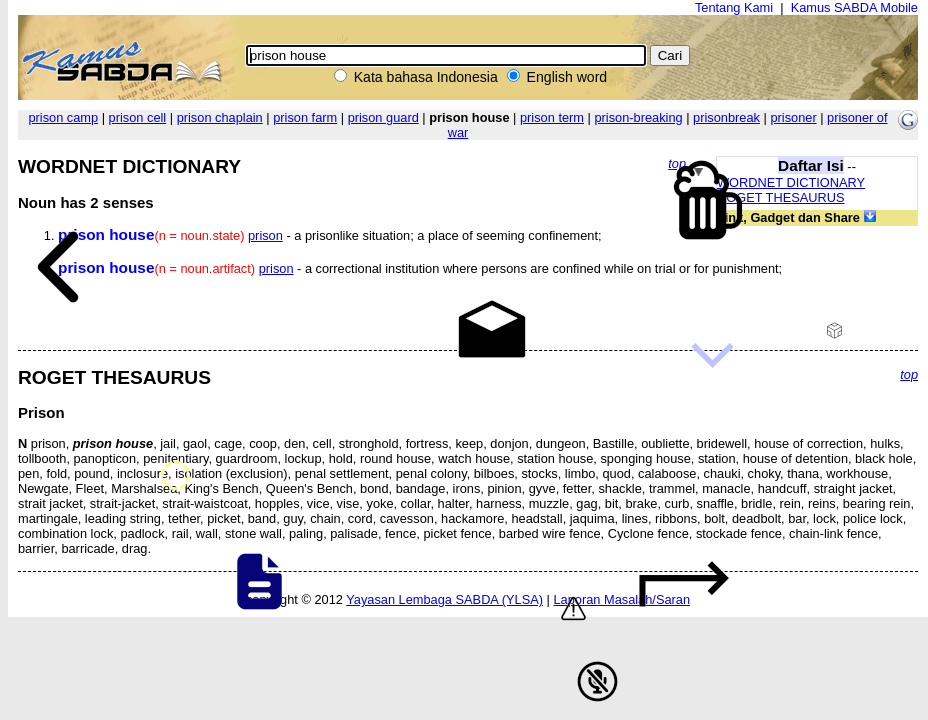 This screenshot has height=720, width=928. What do you see at coordinates (259, 581) in the screenshot?
I see `view file details or description` at bounding box center [259, 581].